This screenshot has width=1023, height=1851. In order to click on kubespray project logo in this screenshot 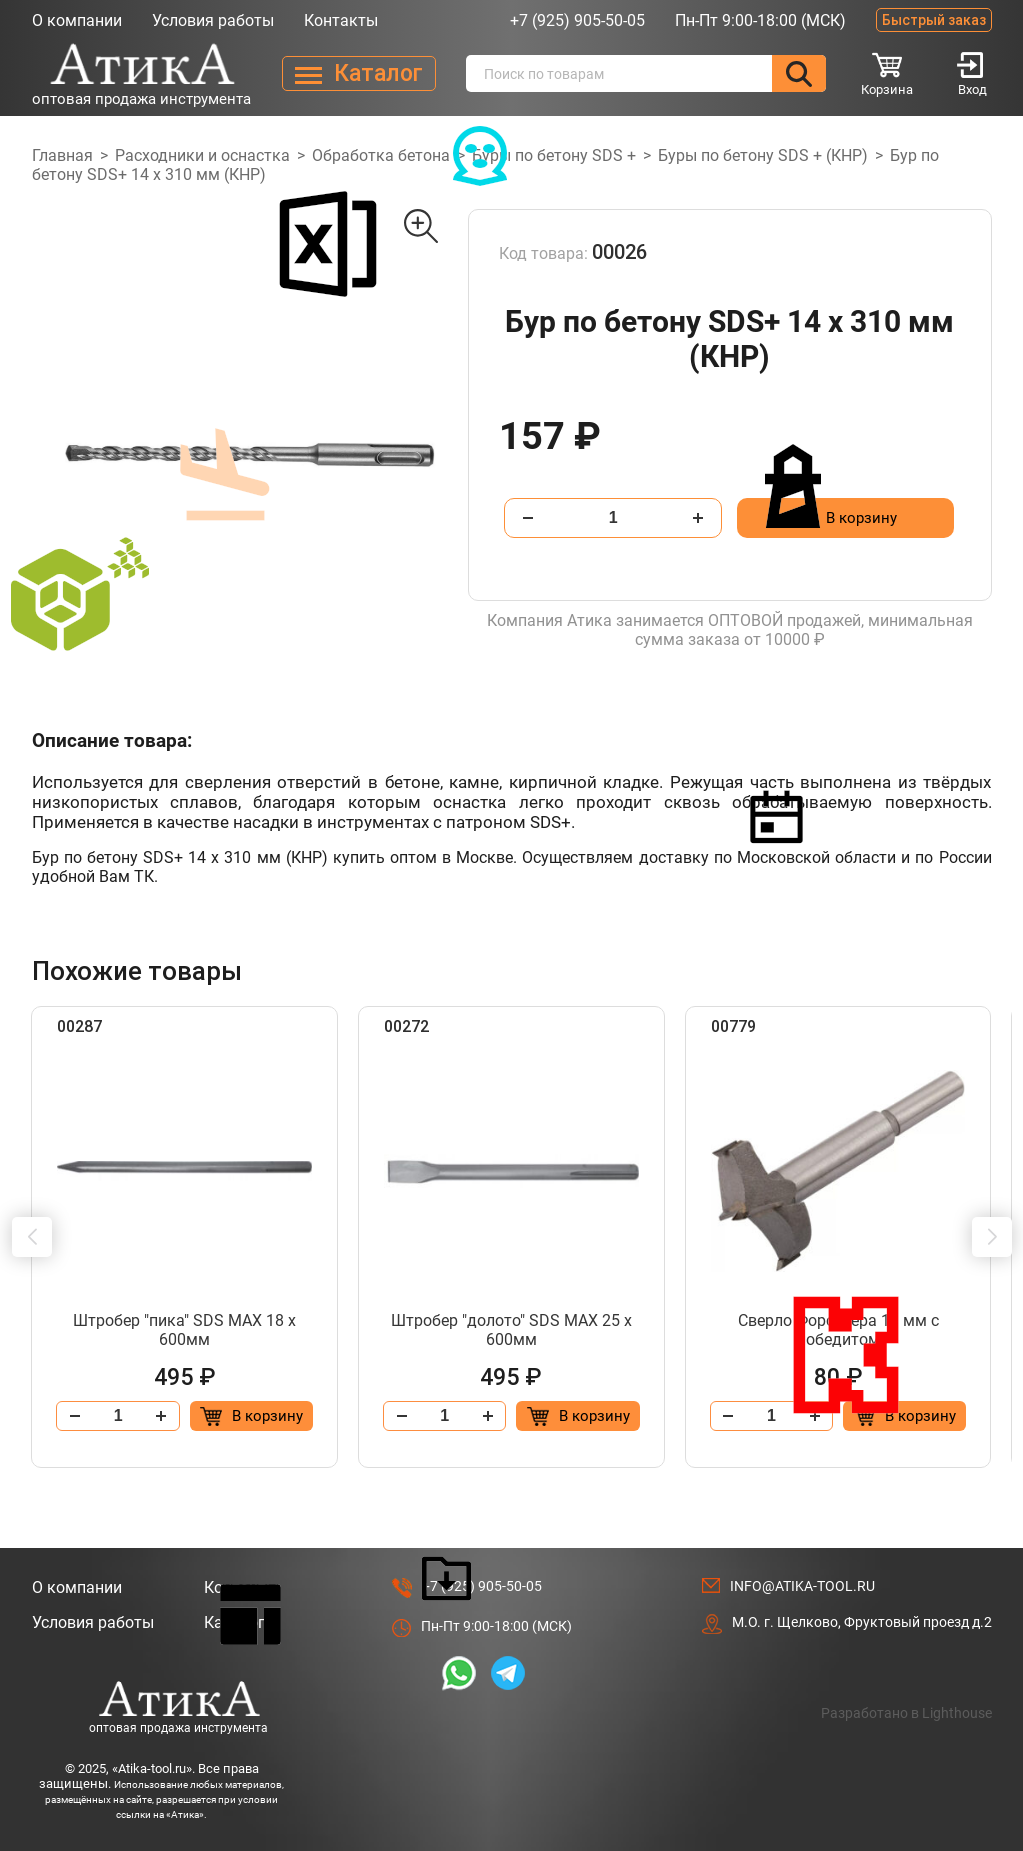, I will do `click(80, 594)`.